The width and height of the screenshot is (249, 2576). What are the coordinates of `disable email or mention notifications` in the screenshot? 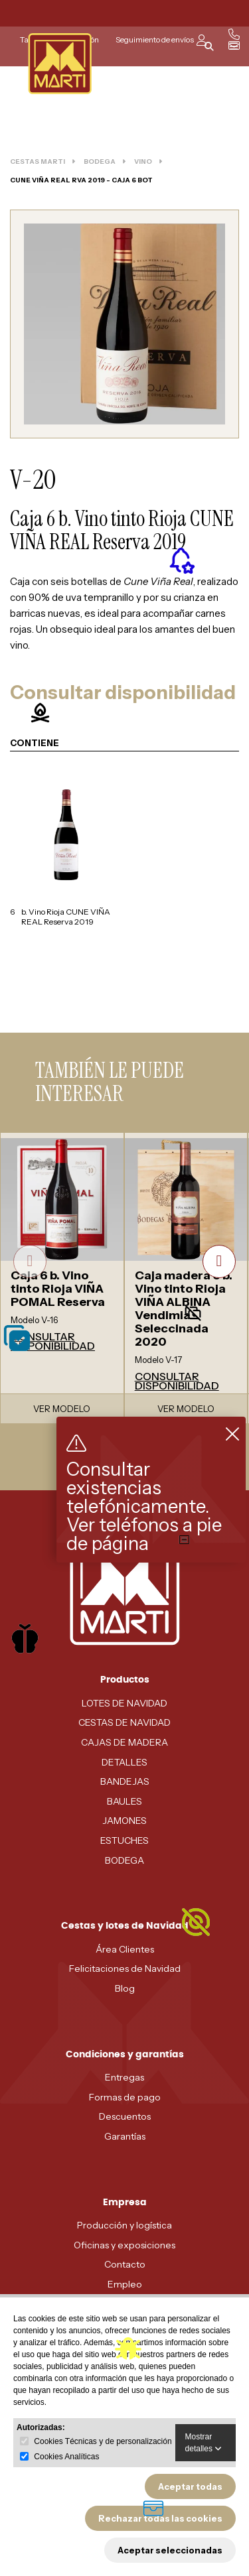 It's located at (196, 1922).